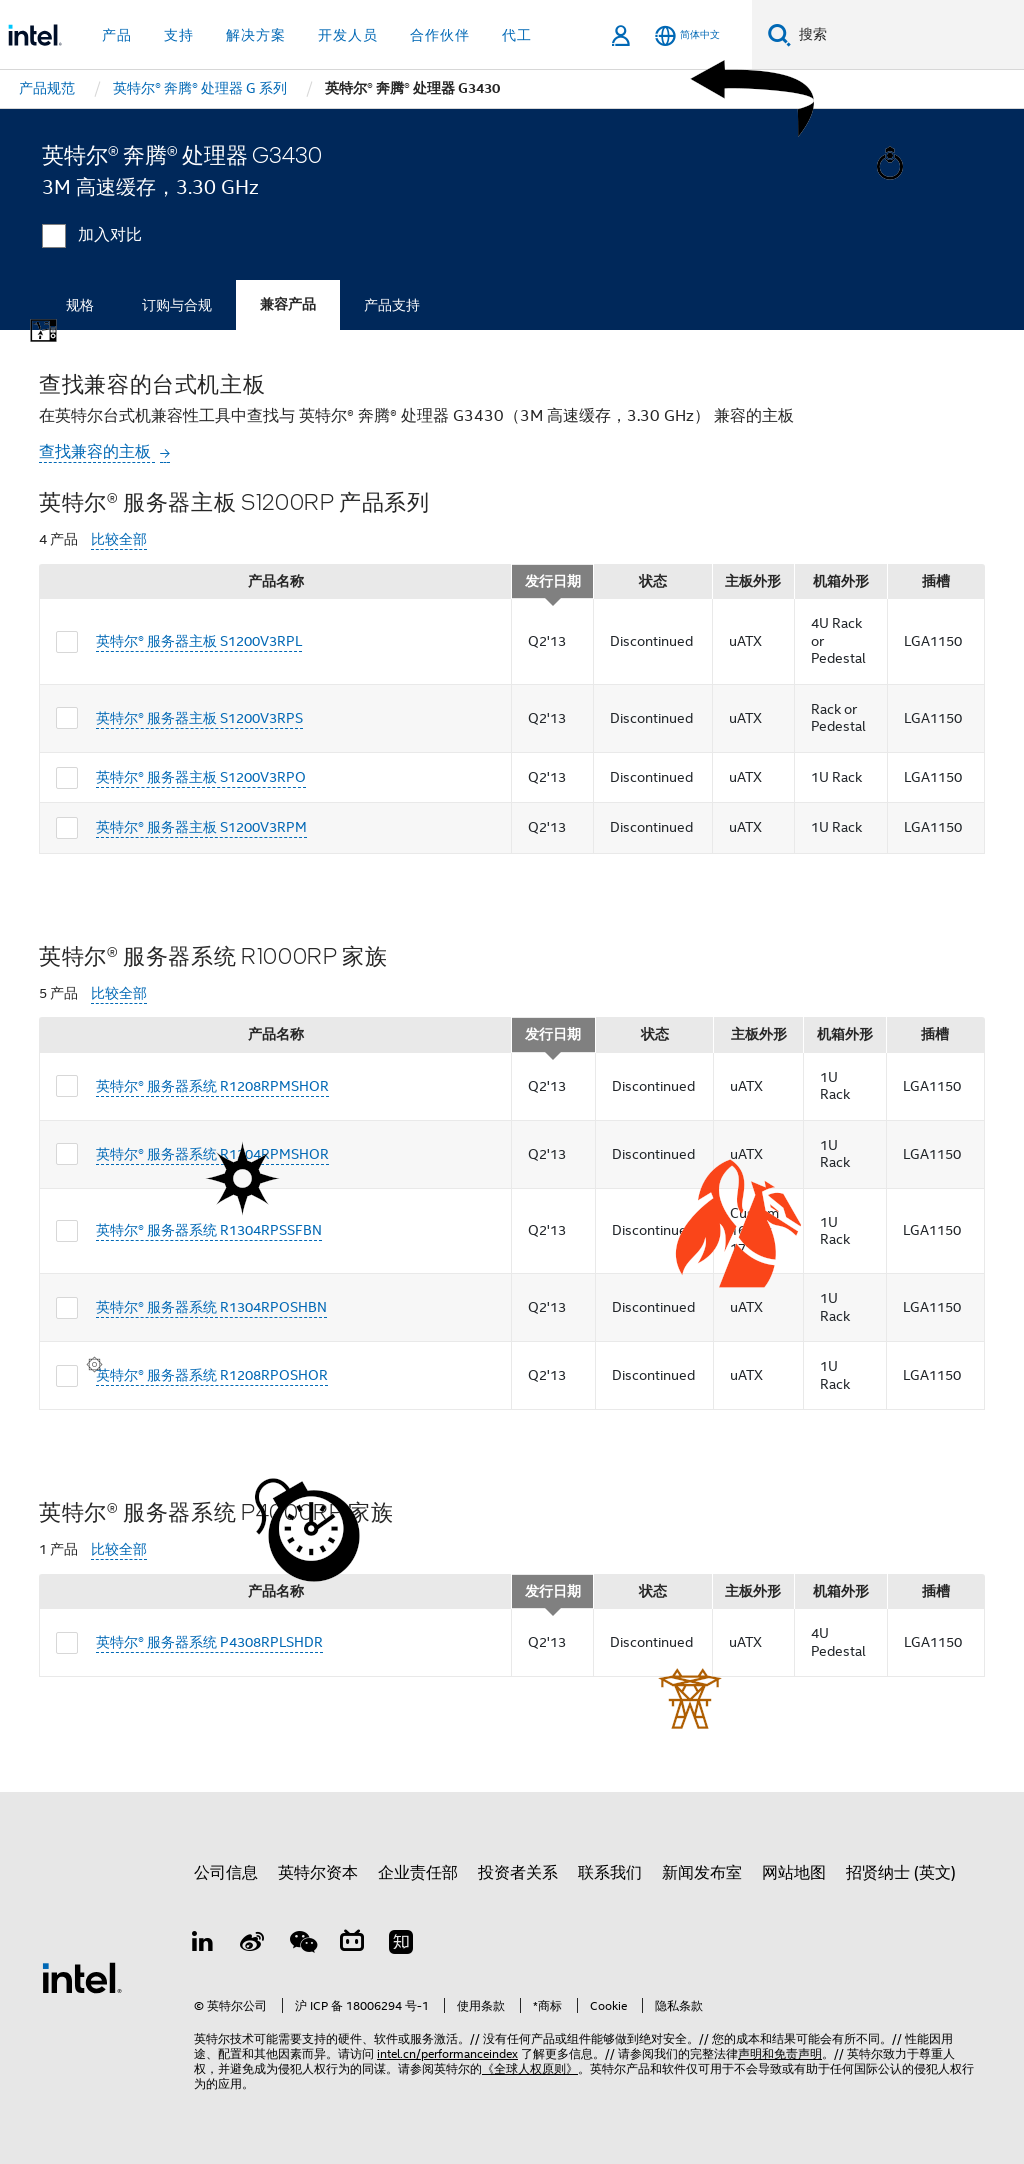  What do you see at coordinates (750, 94) in the screenshot?
I see `swipe left gesture indicator` at bounding box center [750, 94].